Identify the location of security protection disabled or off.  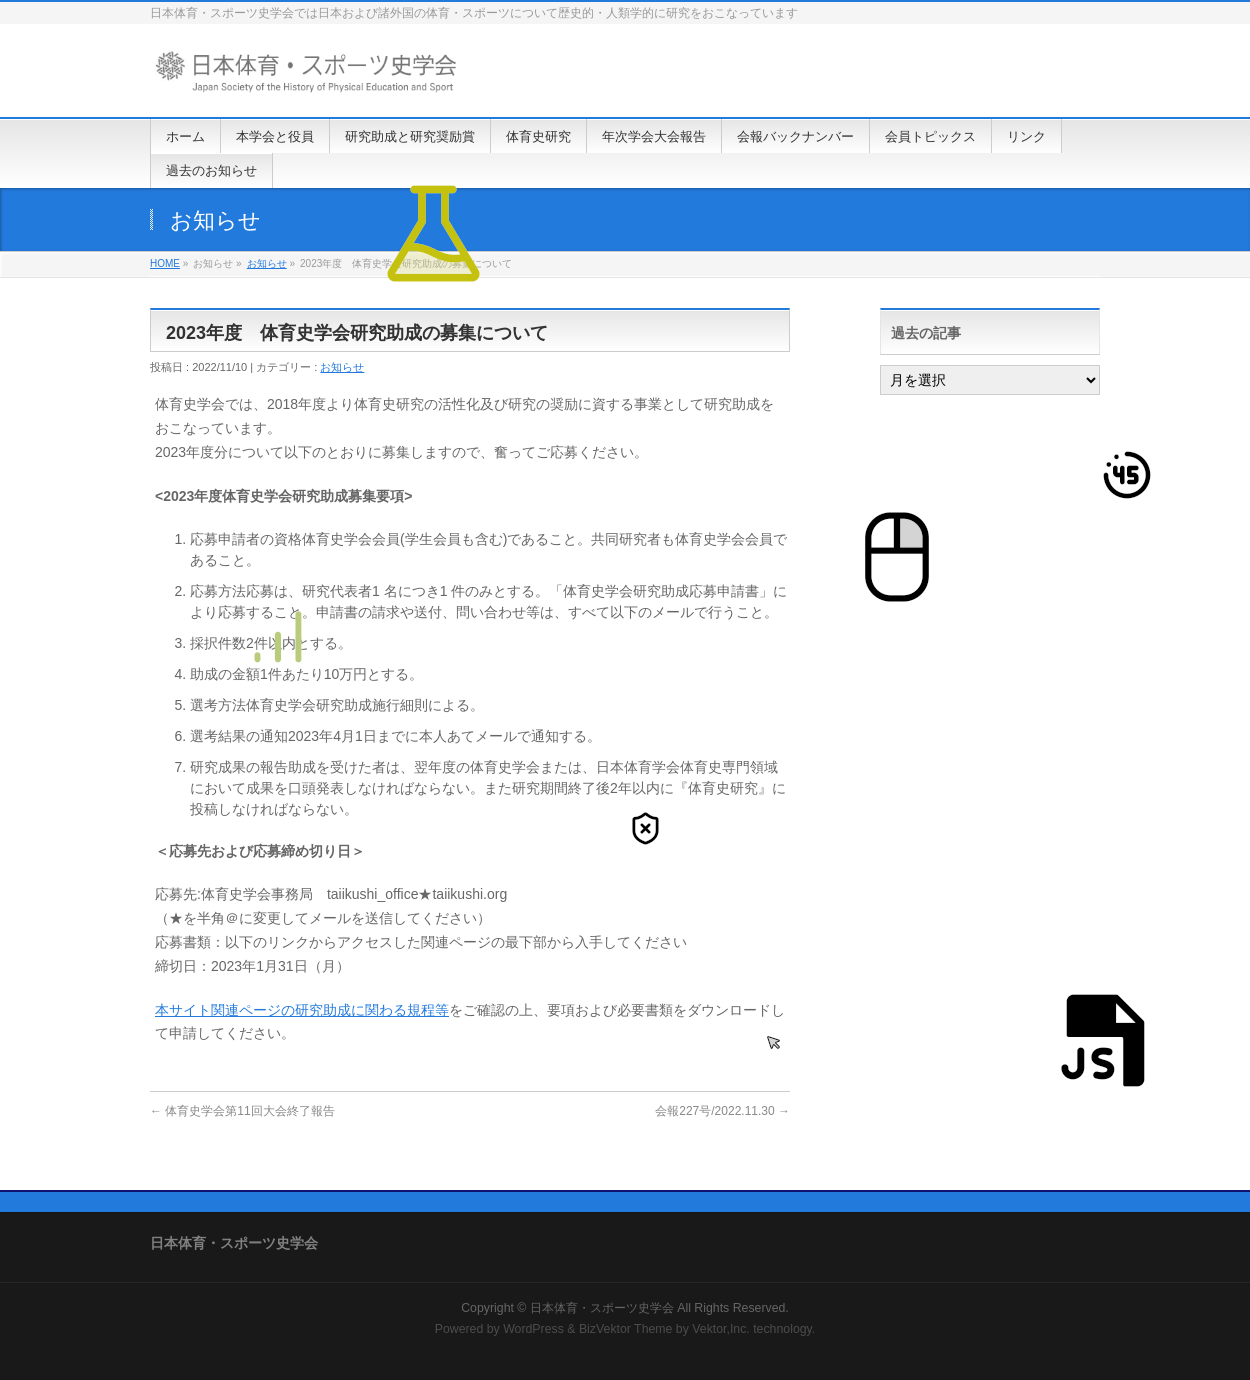
(645, 828).